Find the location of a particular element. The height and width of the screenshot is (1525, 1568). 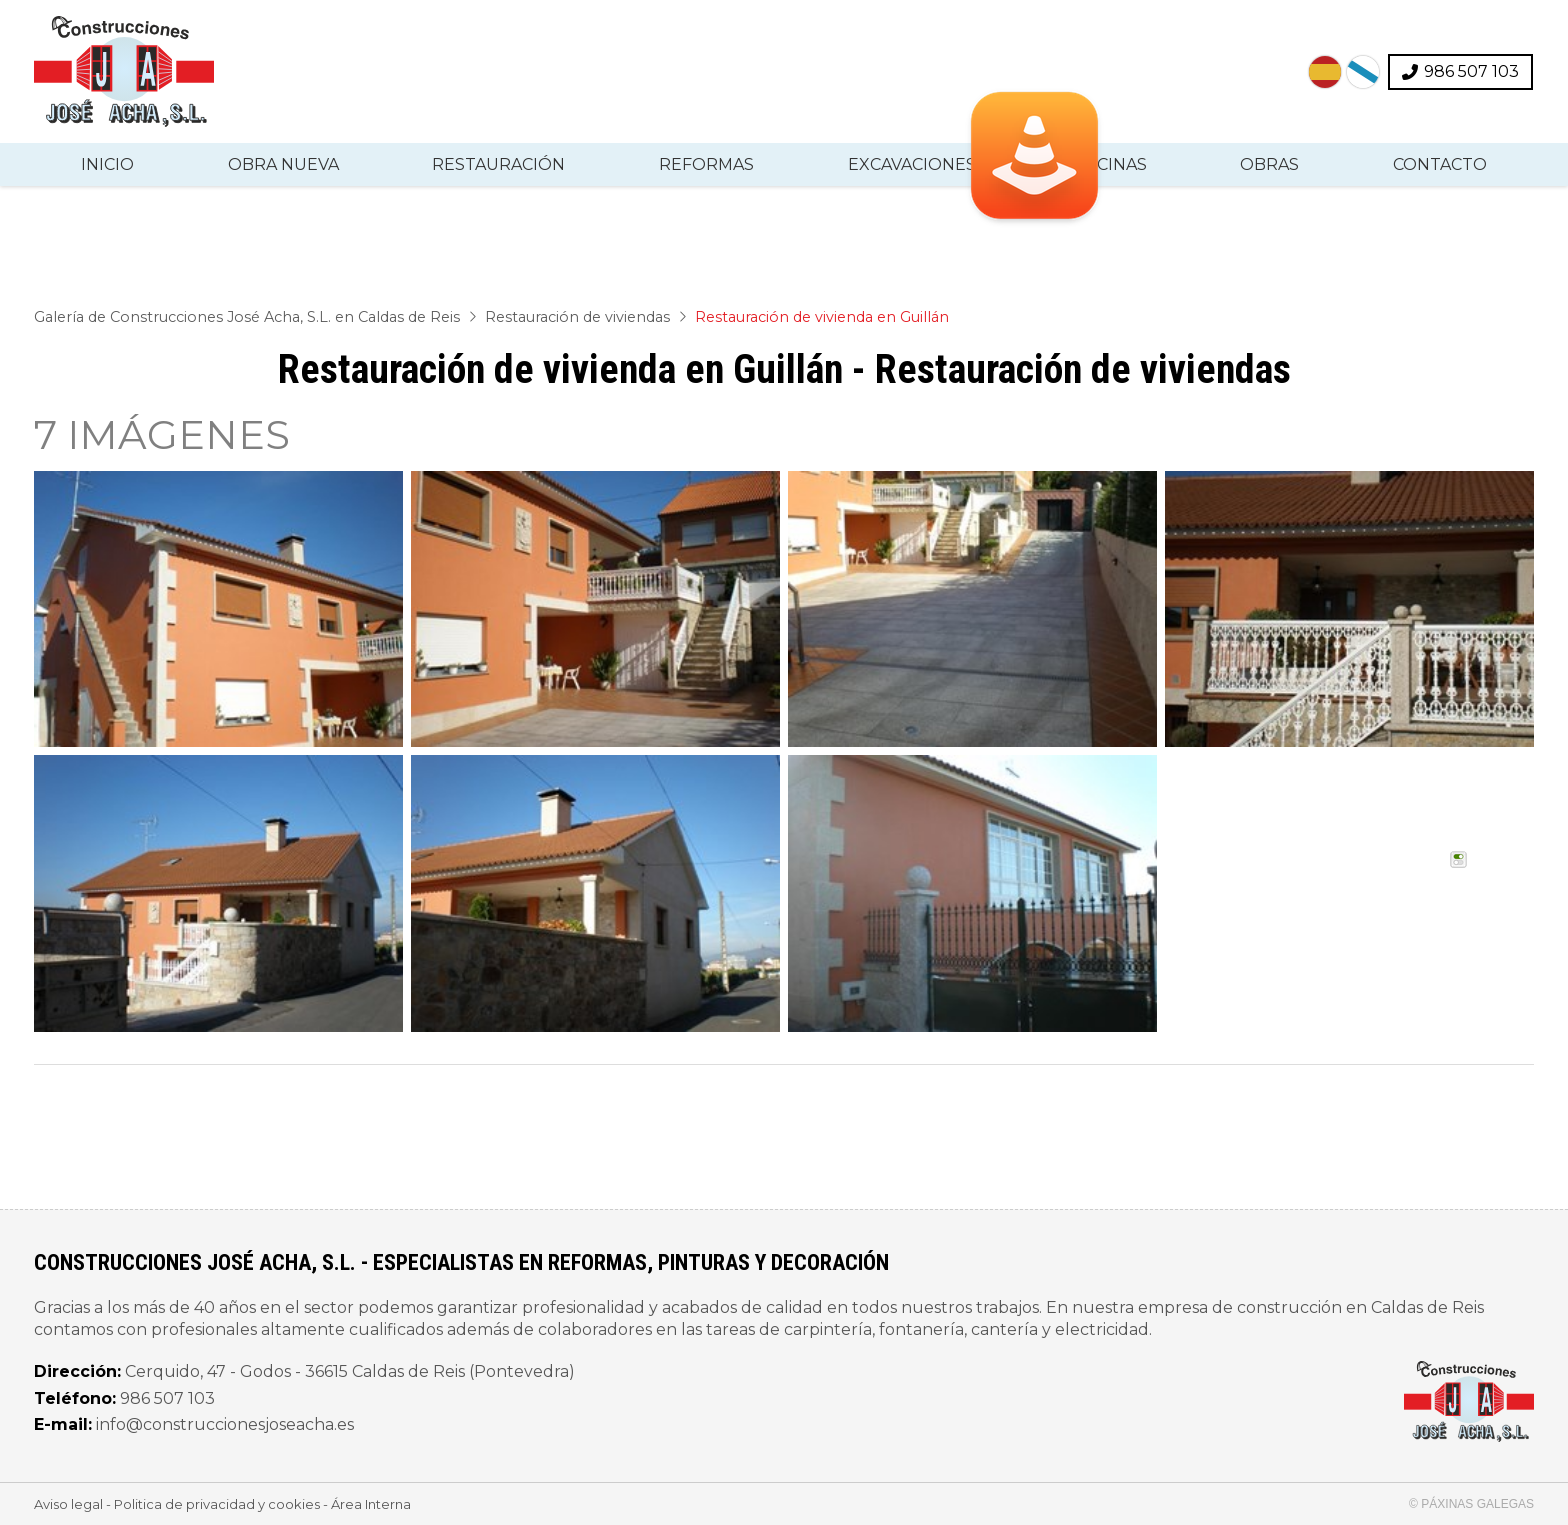

open gnome tweaks settings is located at coordinates (1458, 859).